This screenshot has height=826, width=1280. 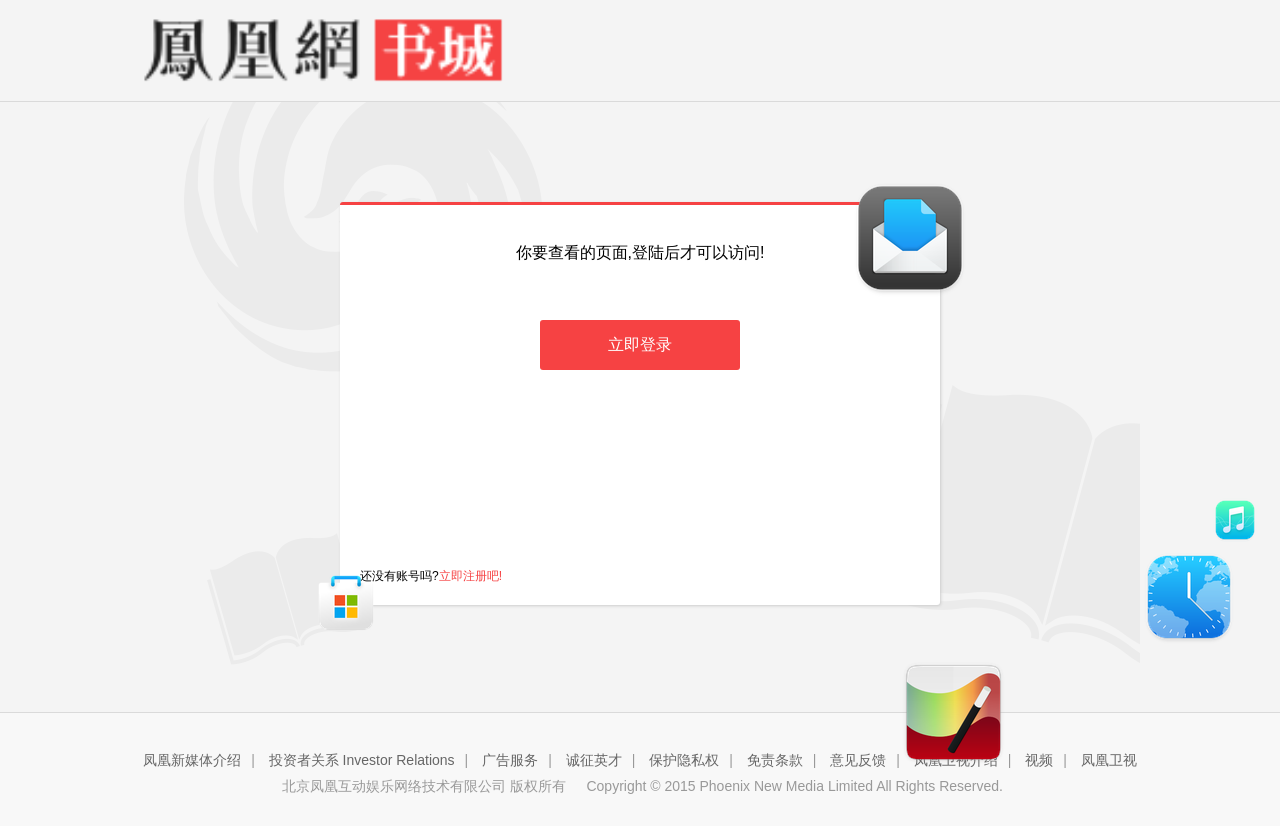 What do you see at coordinates (346, 603) in the screenshot?
I see `open the Microsoft Store app` at bounding box center [346, 603].